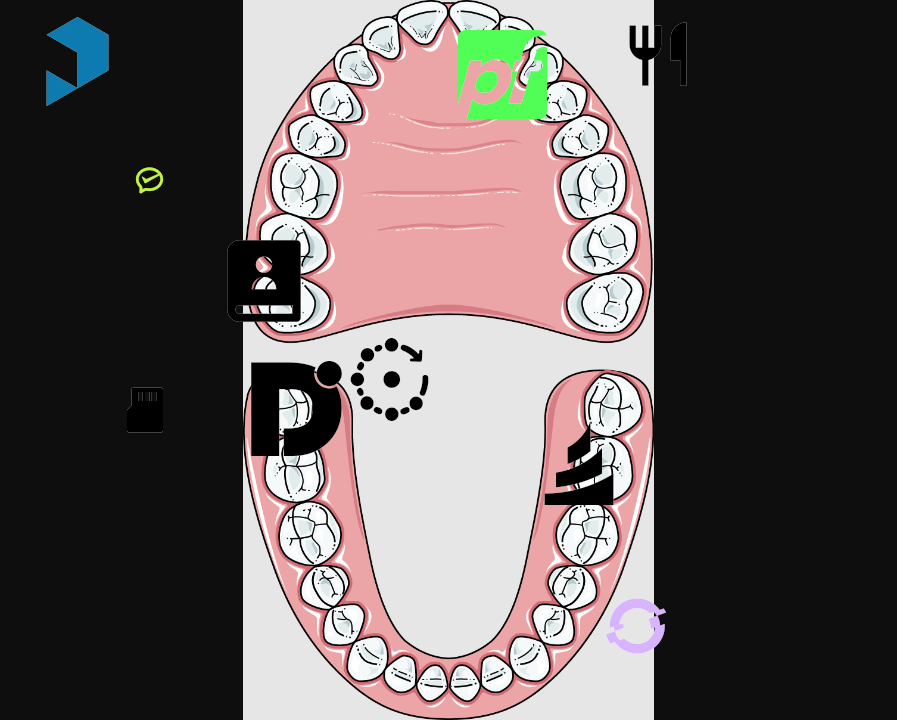 This screenshot has height=720, width=897. I want to click on access external storage settings, so click(145, 410).